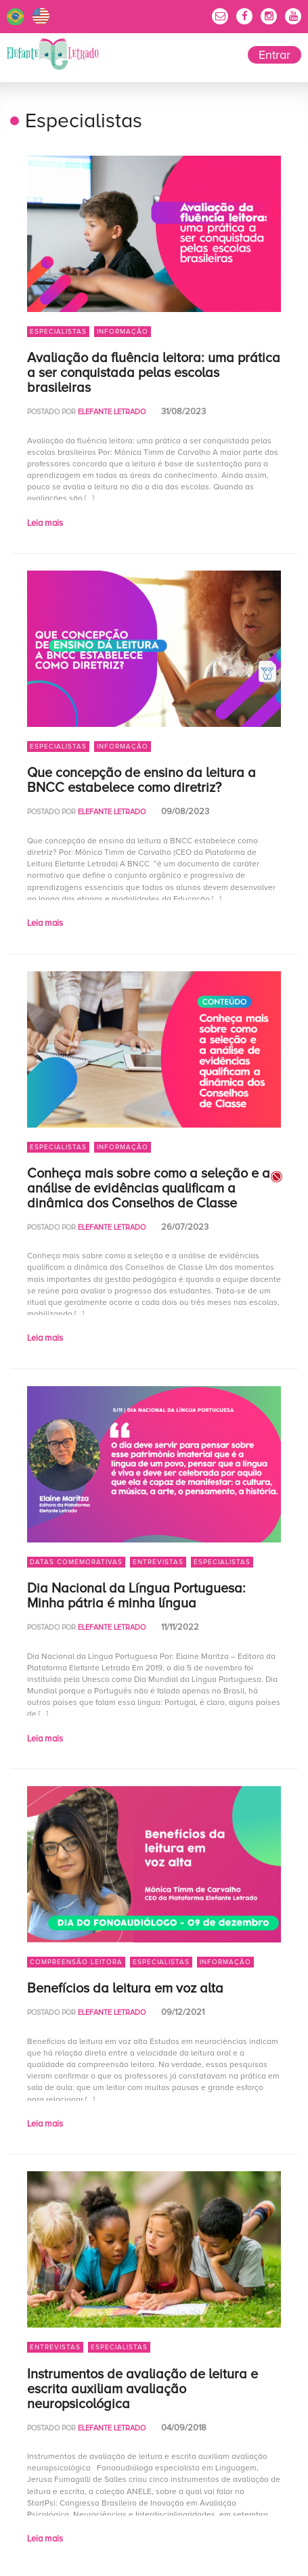  What do you see at coordinates (276, 1176) in the screenshot?
I see `clear or delete text from an input field` at bounding box center [276, 1176].